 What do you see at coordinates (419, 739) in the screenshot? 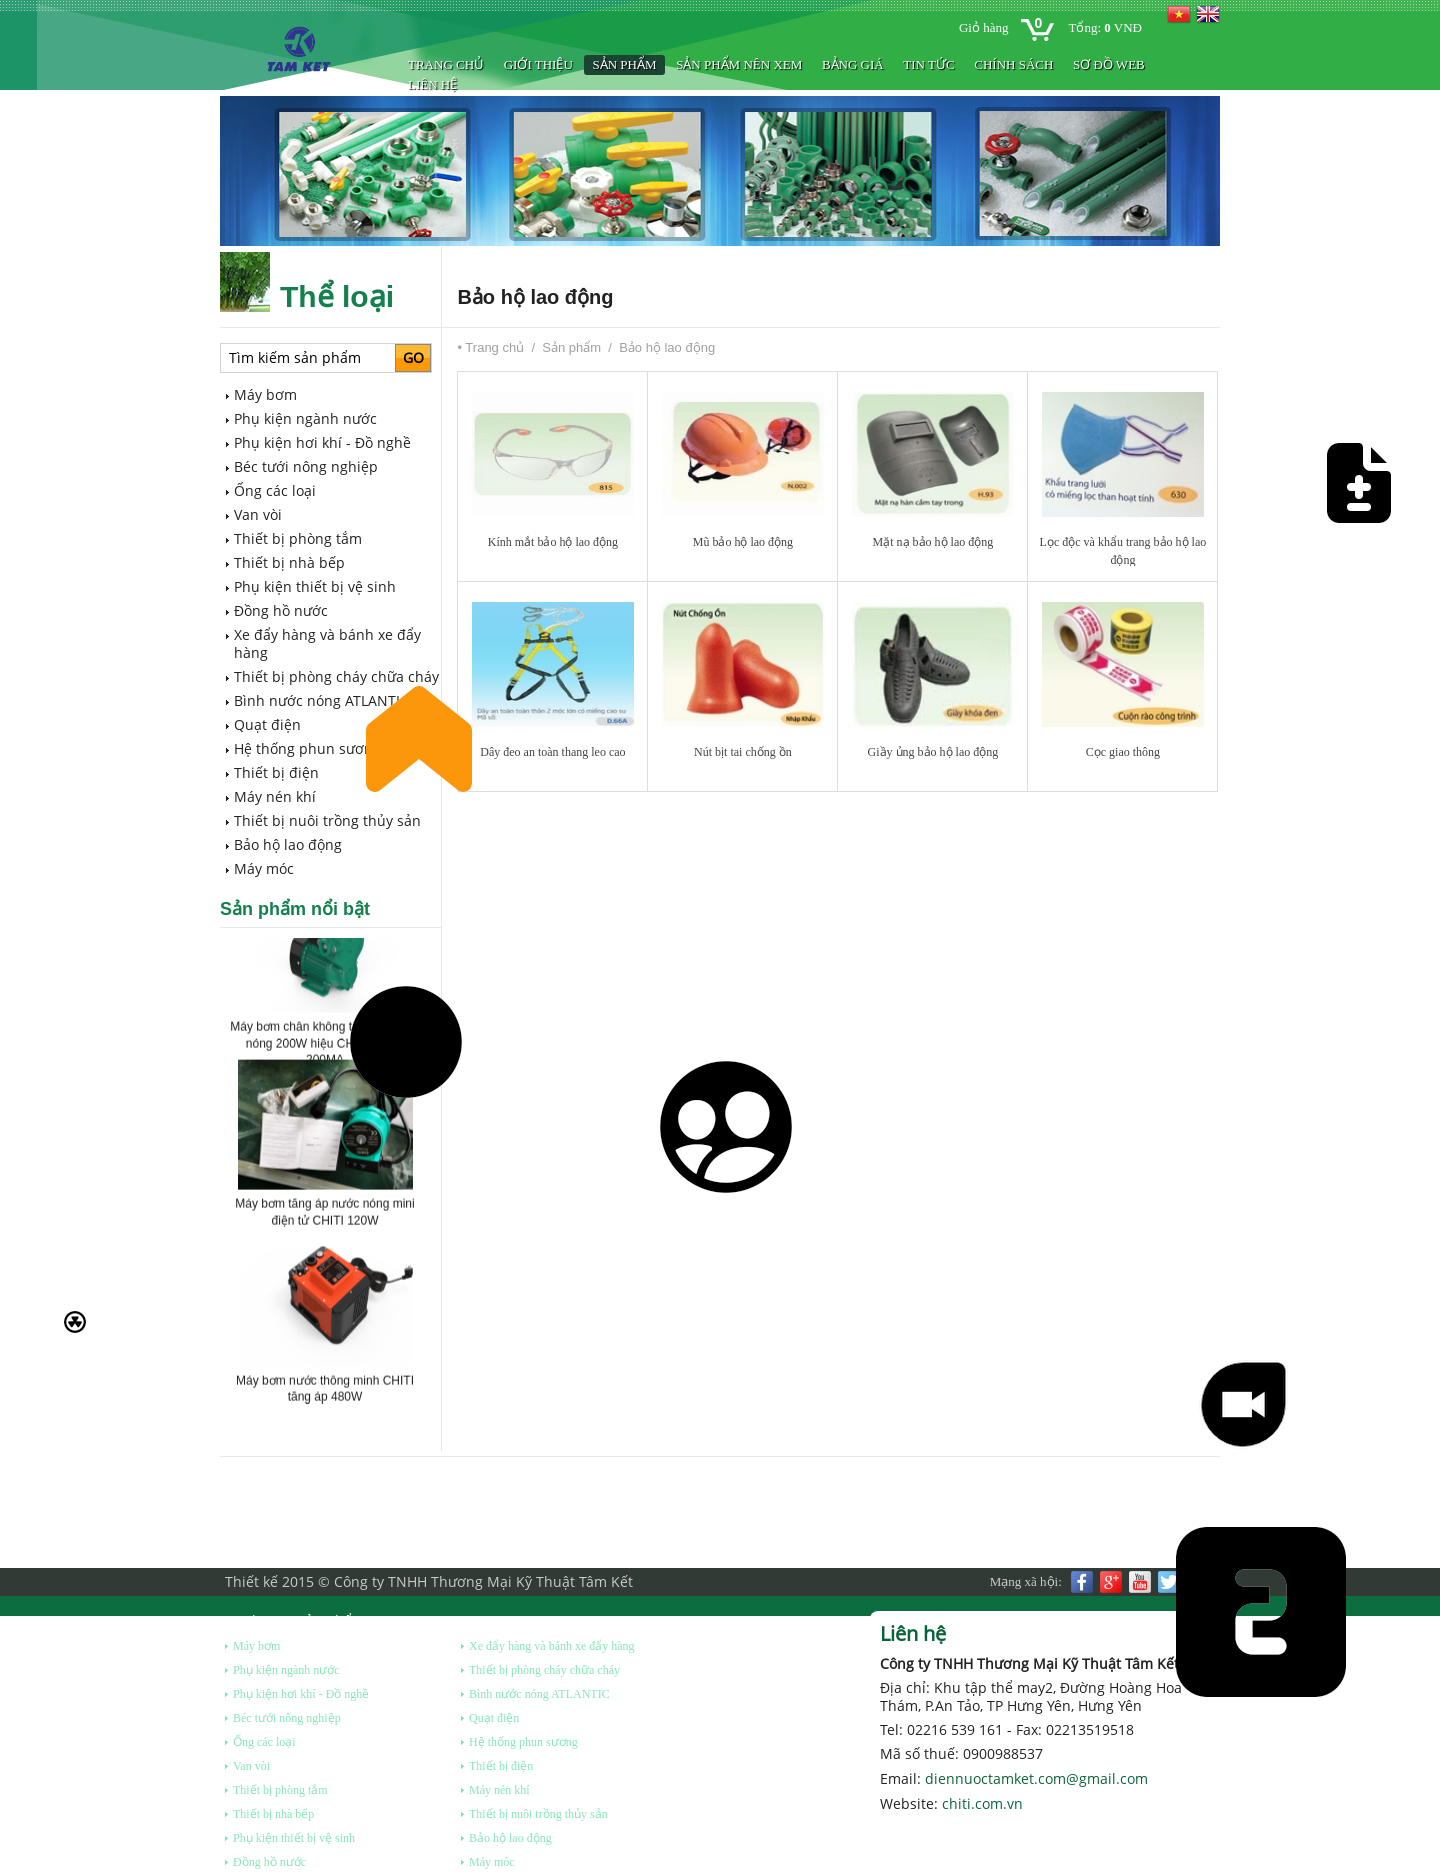
I see `upvote or promote content` at bounding box center [419, 739].